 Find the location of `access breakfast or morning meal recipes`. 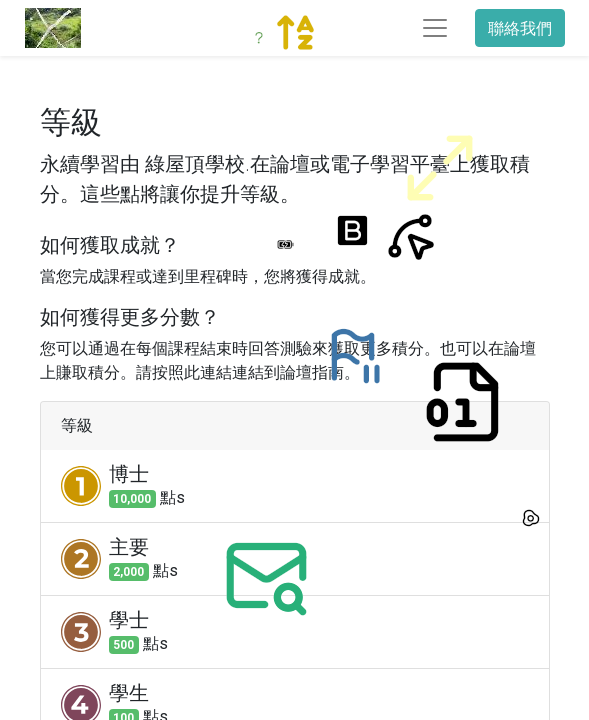

access breakfast or morning meal recipes is located at coordinates (531, 518).